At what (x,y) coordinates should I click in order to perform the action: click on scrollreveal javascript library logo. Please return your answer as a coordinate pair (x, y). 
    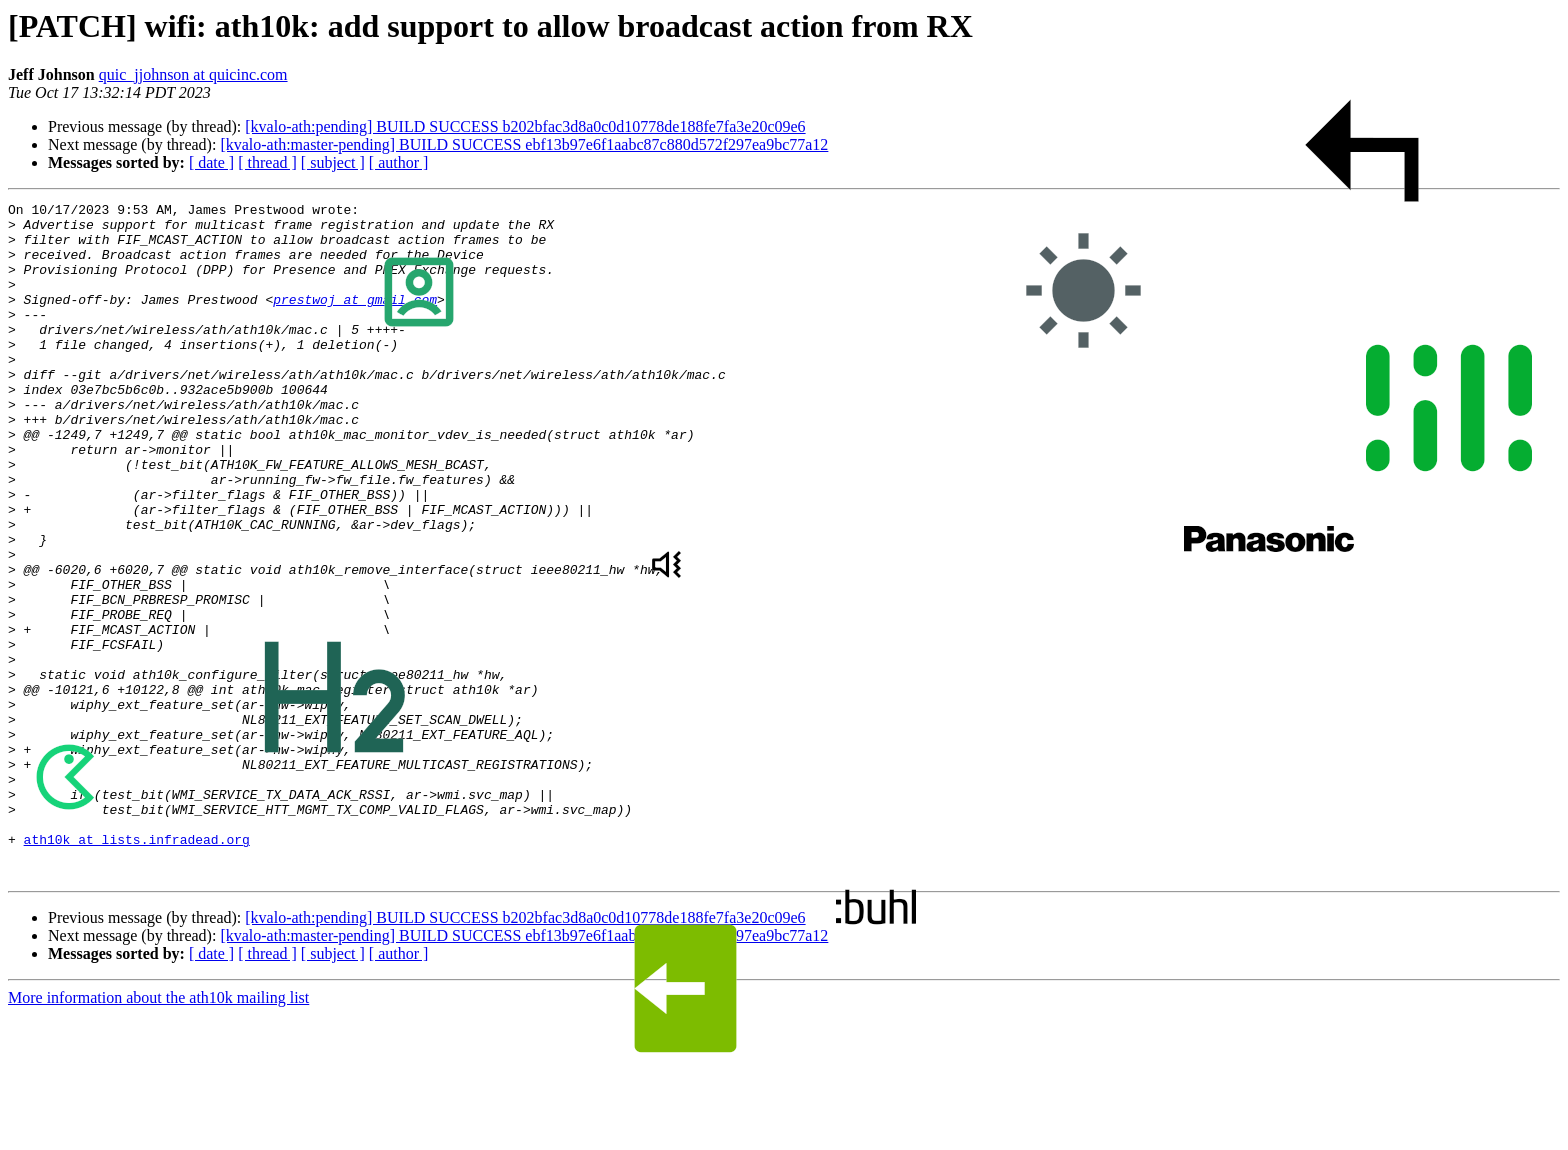
    Looking at the image, I should click on (1449, 408).